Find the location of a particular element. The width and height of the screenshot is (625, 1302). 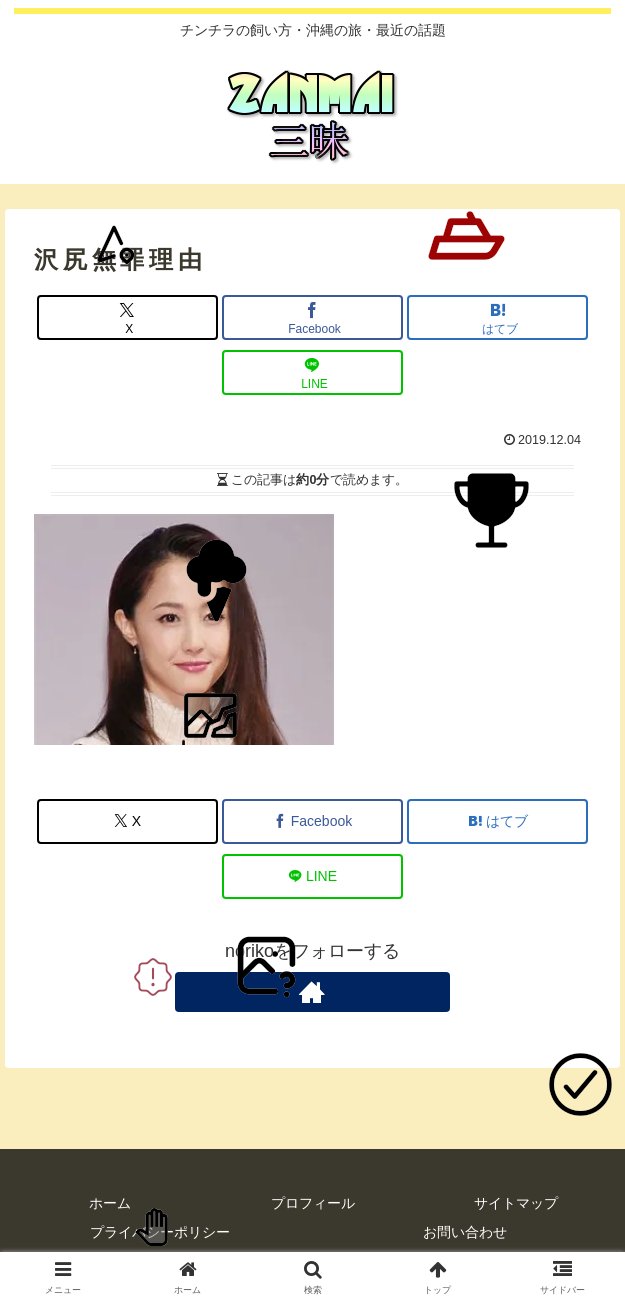

view achievements or awards is located at coordinates (491, 510).